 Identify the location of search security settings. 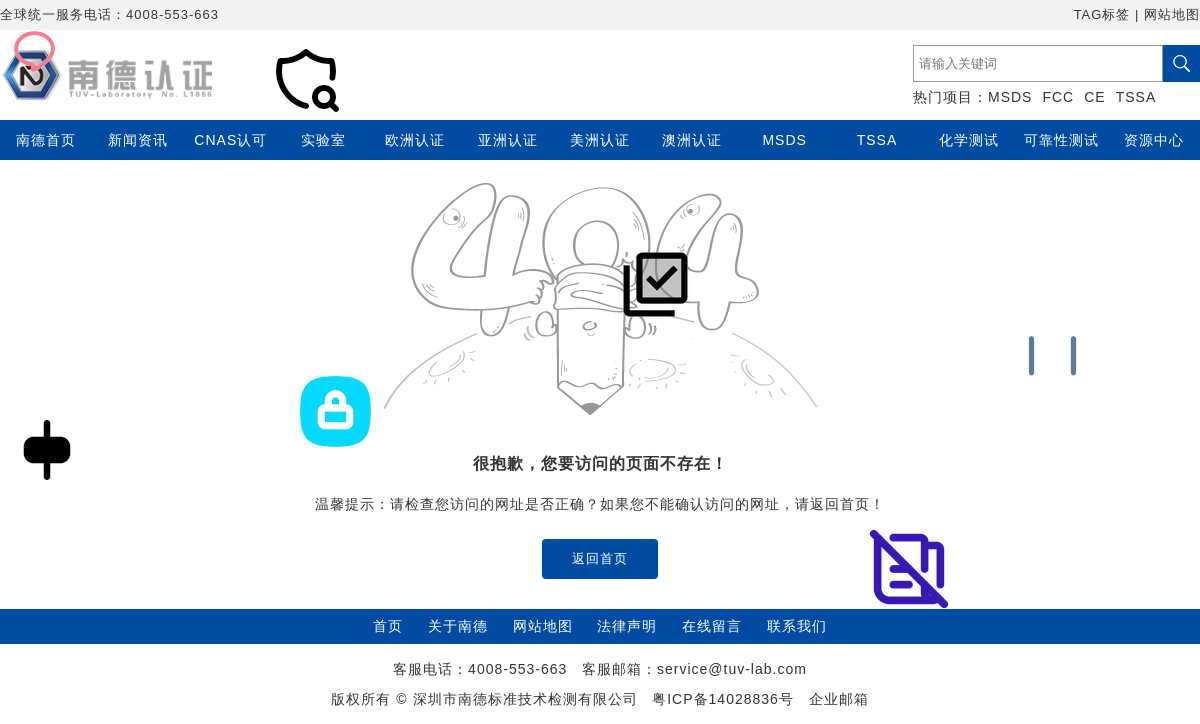
(306, 79).